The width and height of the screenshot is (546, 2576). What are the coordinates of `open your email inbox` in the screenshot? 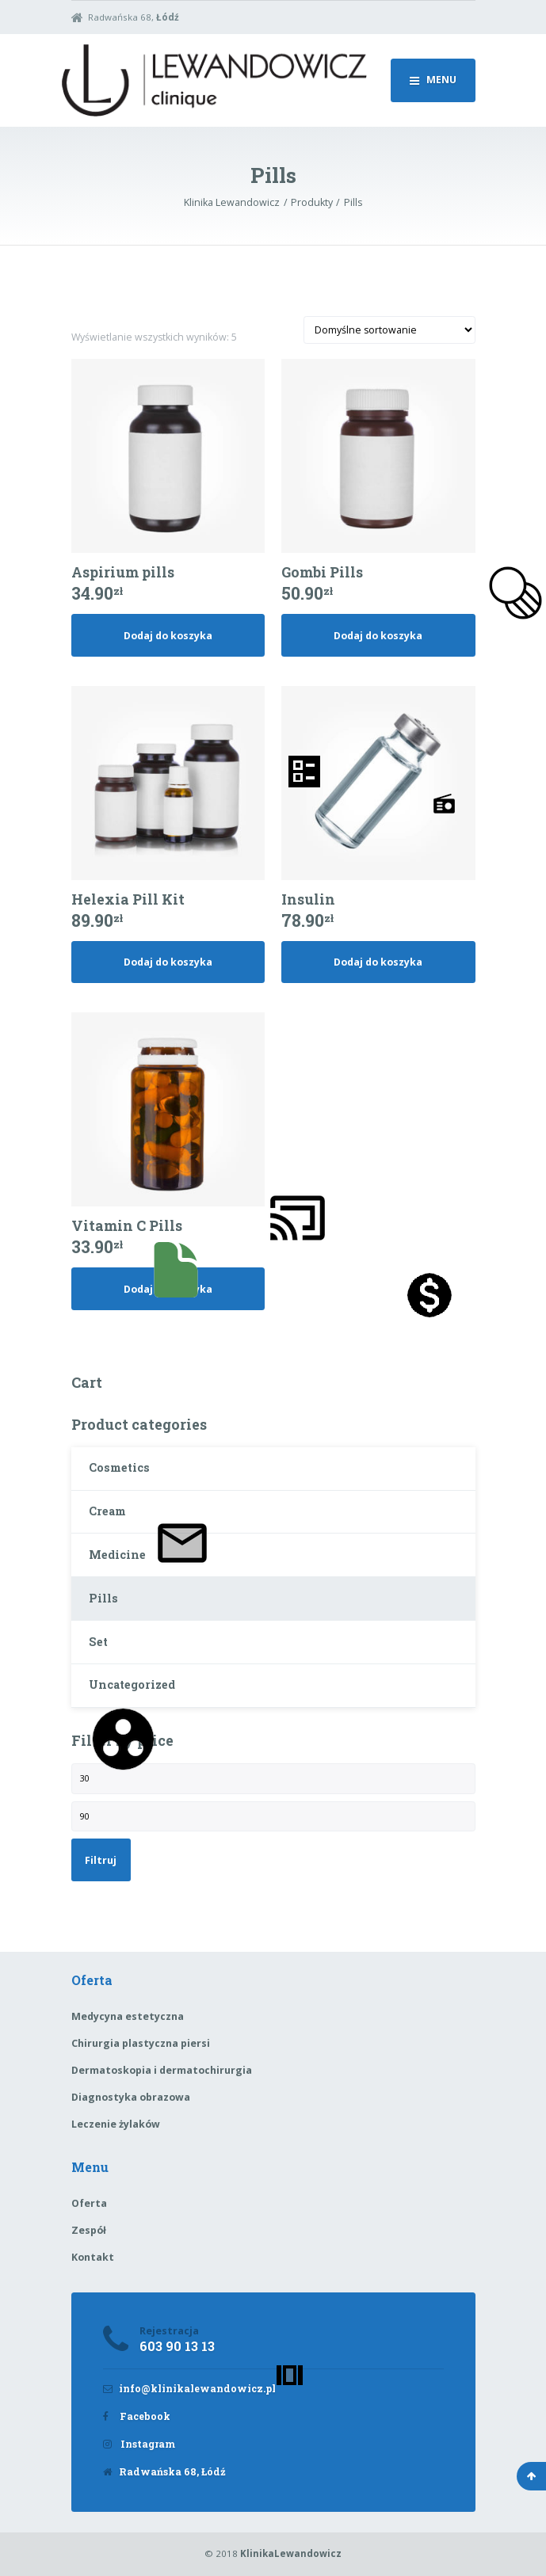 It's located at (182, 1543).